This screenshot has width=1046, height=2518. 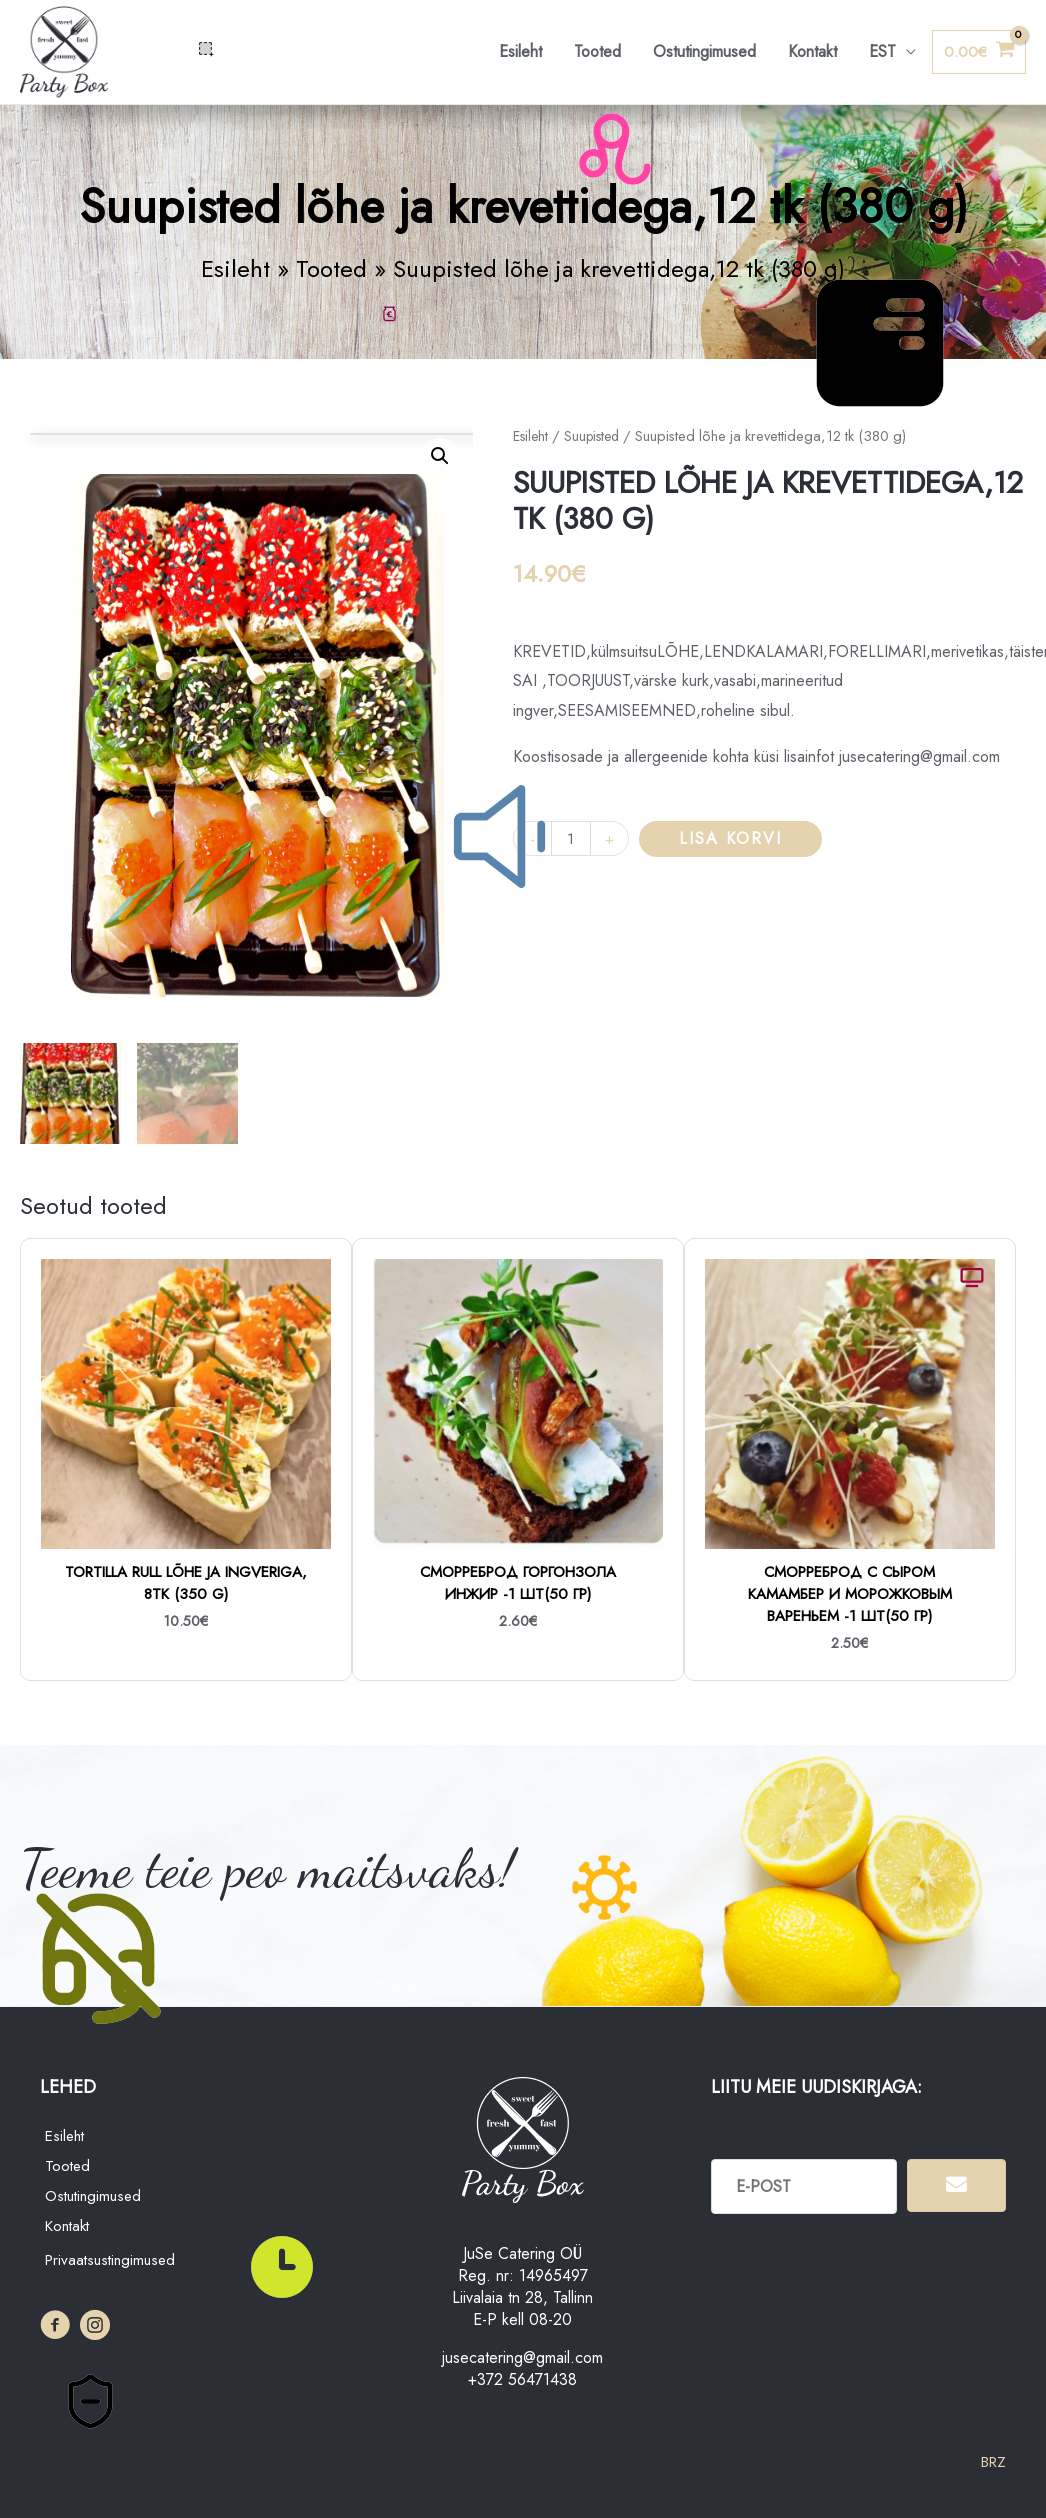 I want to click on remove or reduce security protection, so click(x=90, y=2401).